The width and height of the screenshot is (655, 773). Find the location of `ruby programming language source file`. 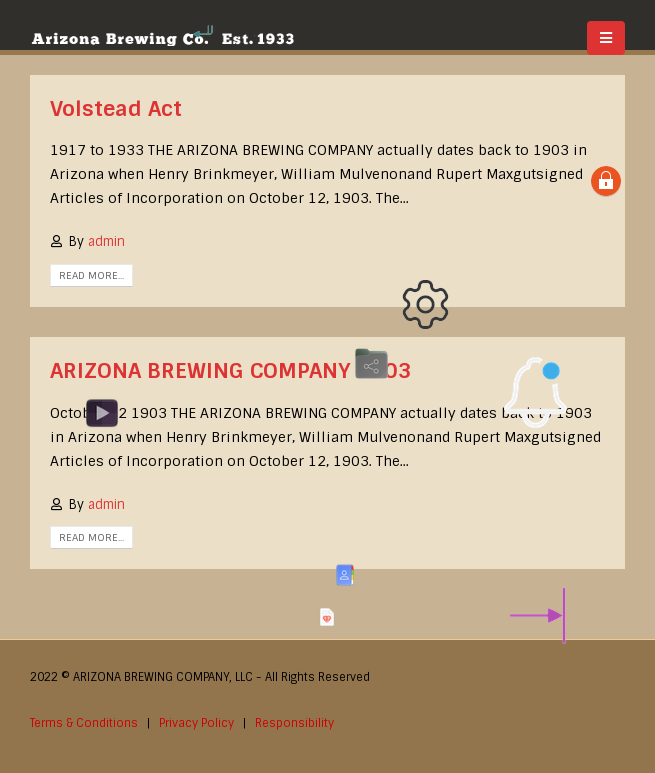

ruby programming language source file is located at coordinates (327, 617).